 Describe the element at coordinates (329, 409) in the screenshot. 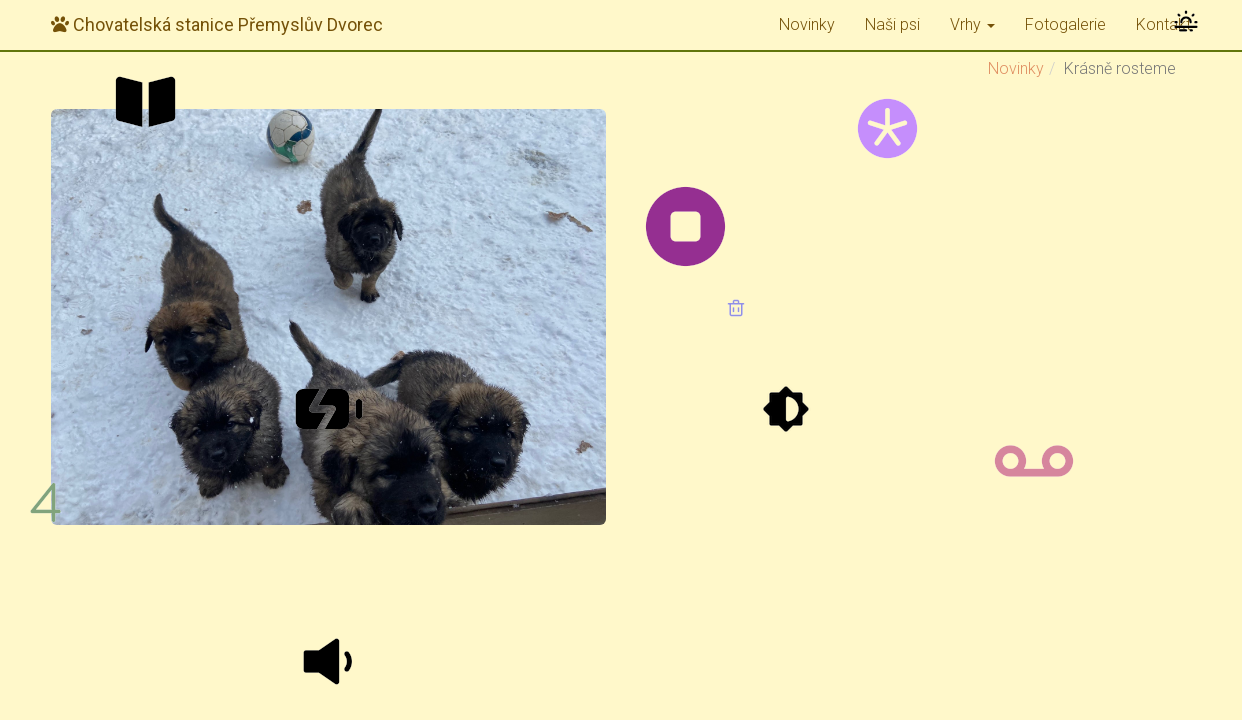

I see `indicates device is currently charging` at that location.